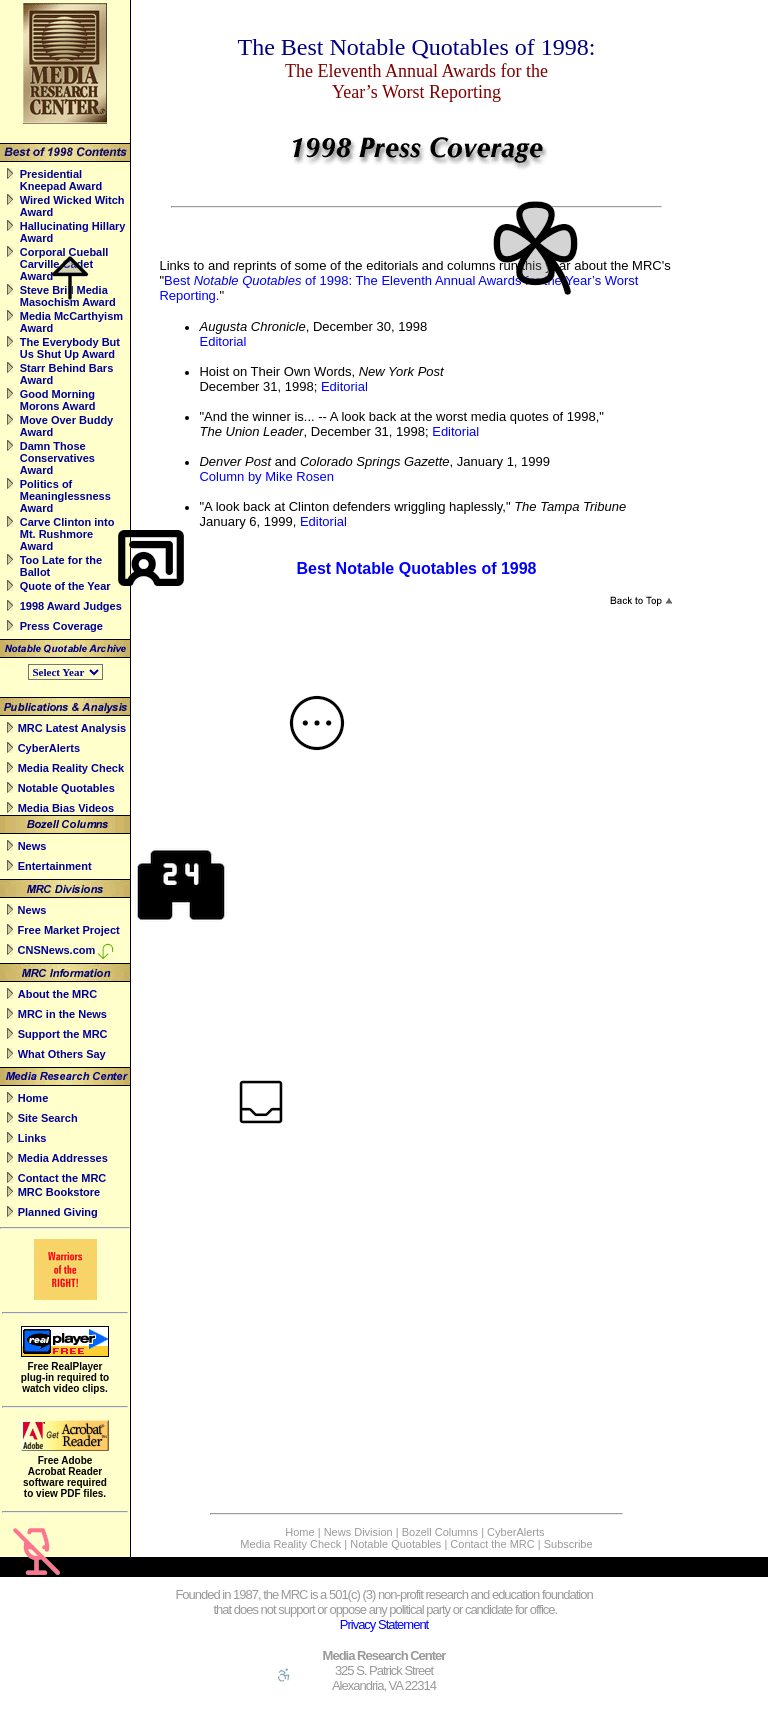  Describe the element at coordinates (535, 246) in the screenshot. I see `indicates a lucky or bonus reward` at that location.